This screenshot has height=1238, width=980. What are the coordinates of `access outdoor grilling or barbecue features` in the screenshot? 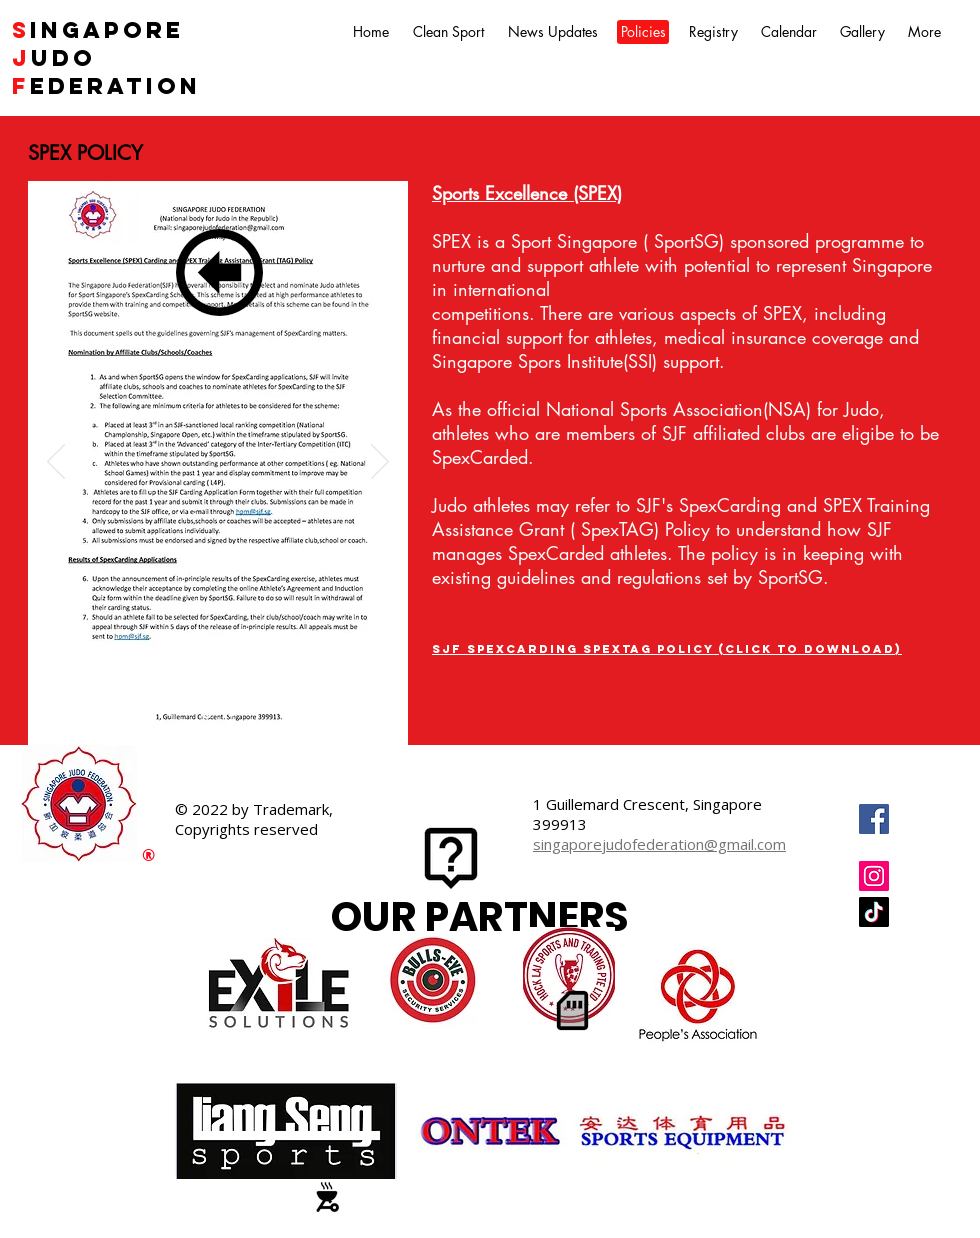 It's located at (327, 1197).